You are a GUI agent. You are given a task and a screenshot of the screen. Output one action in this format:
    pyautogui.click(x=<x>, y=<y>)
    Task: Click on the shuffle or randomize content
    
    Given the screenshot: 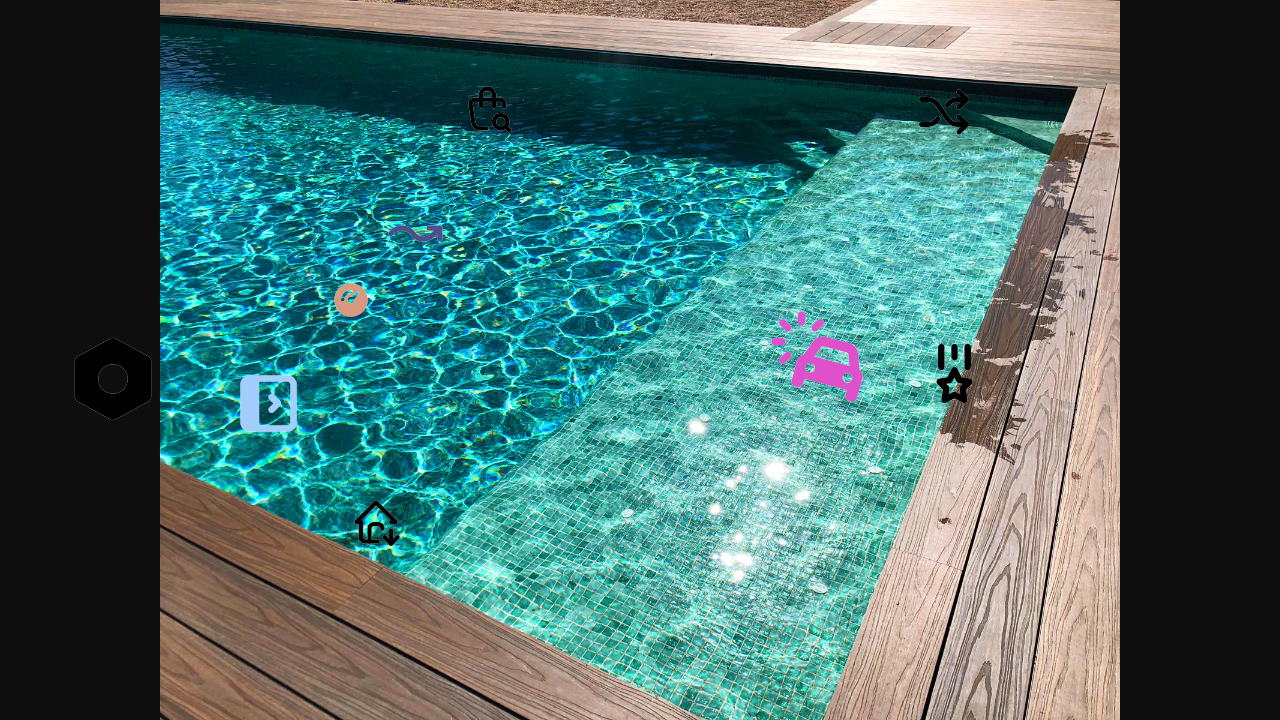 What is the action you would take?
    pyautogui.click(x=944, y=112)
    